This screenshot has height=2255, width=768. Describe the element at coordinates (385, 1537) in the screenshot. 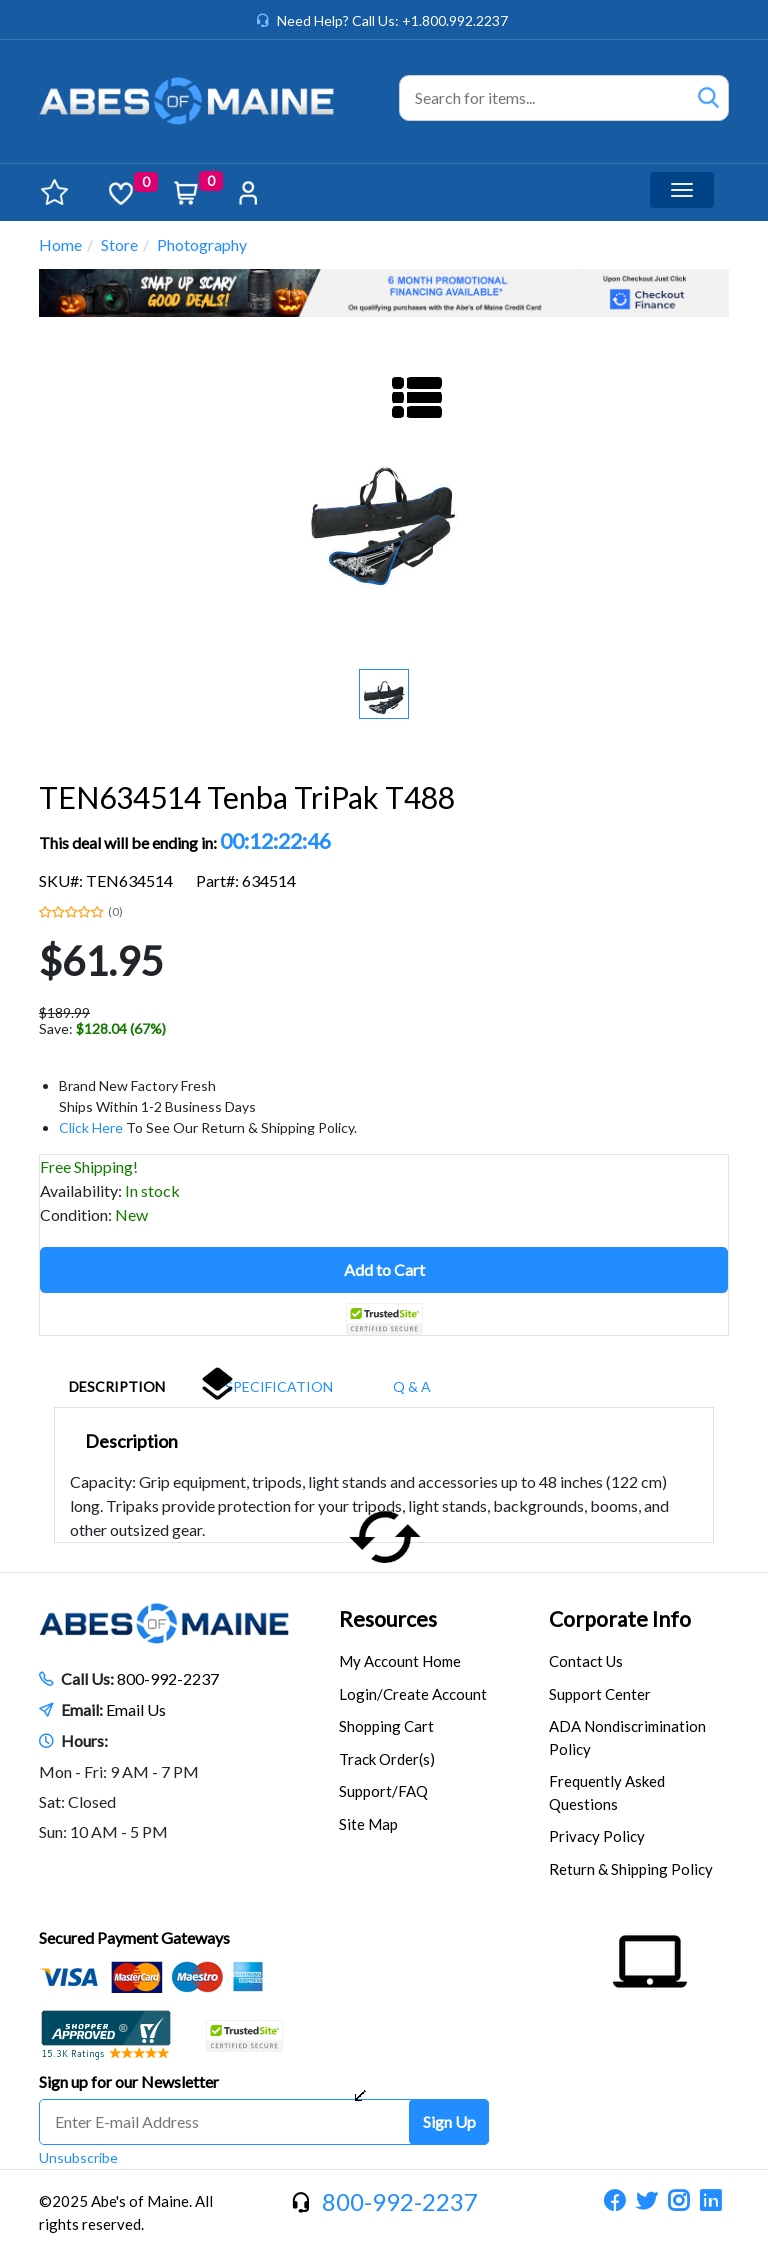

I see `refresh or reload content` at that location.